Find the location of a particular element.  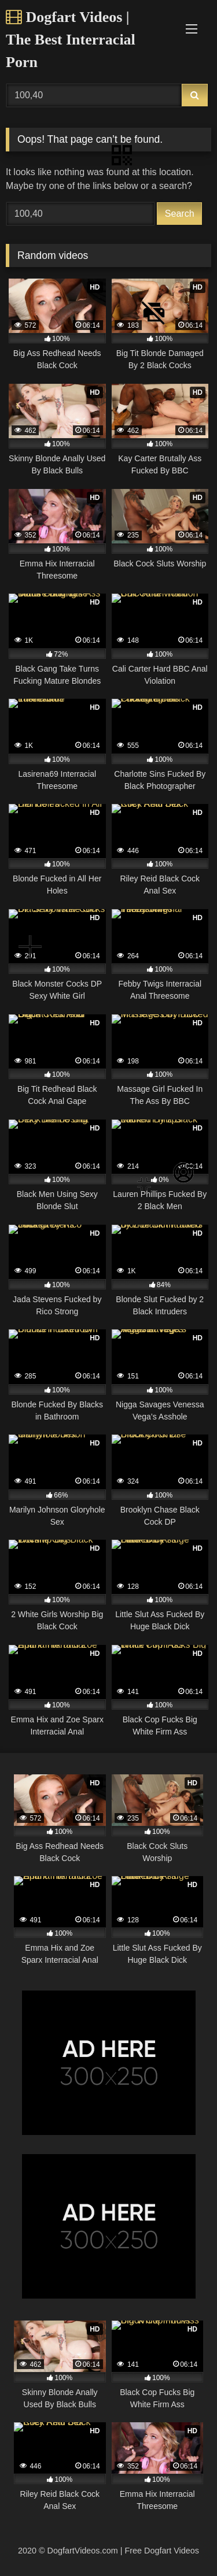

printing is unavailable or disabled is located at coordinates (154, 312).